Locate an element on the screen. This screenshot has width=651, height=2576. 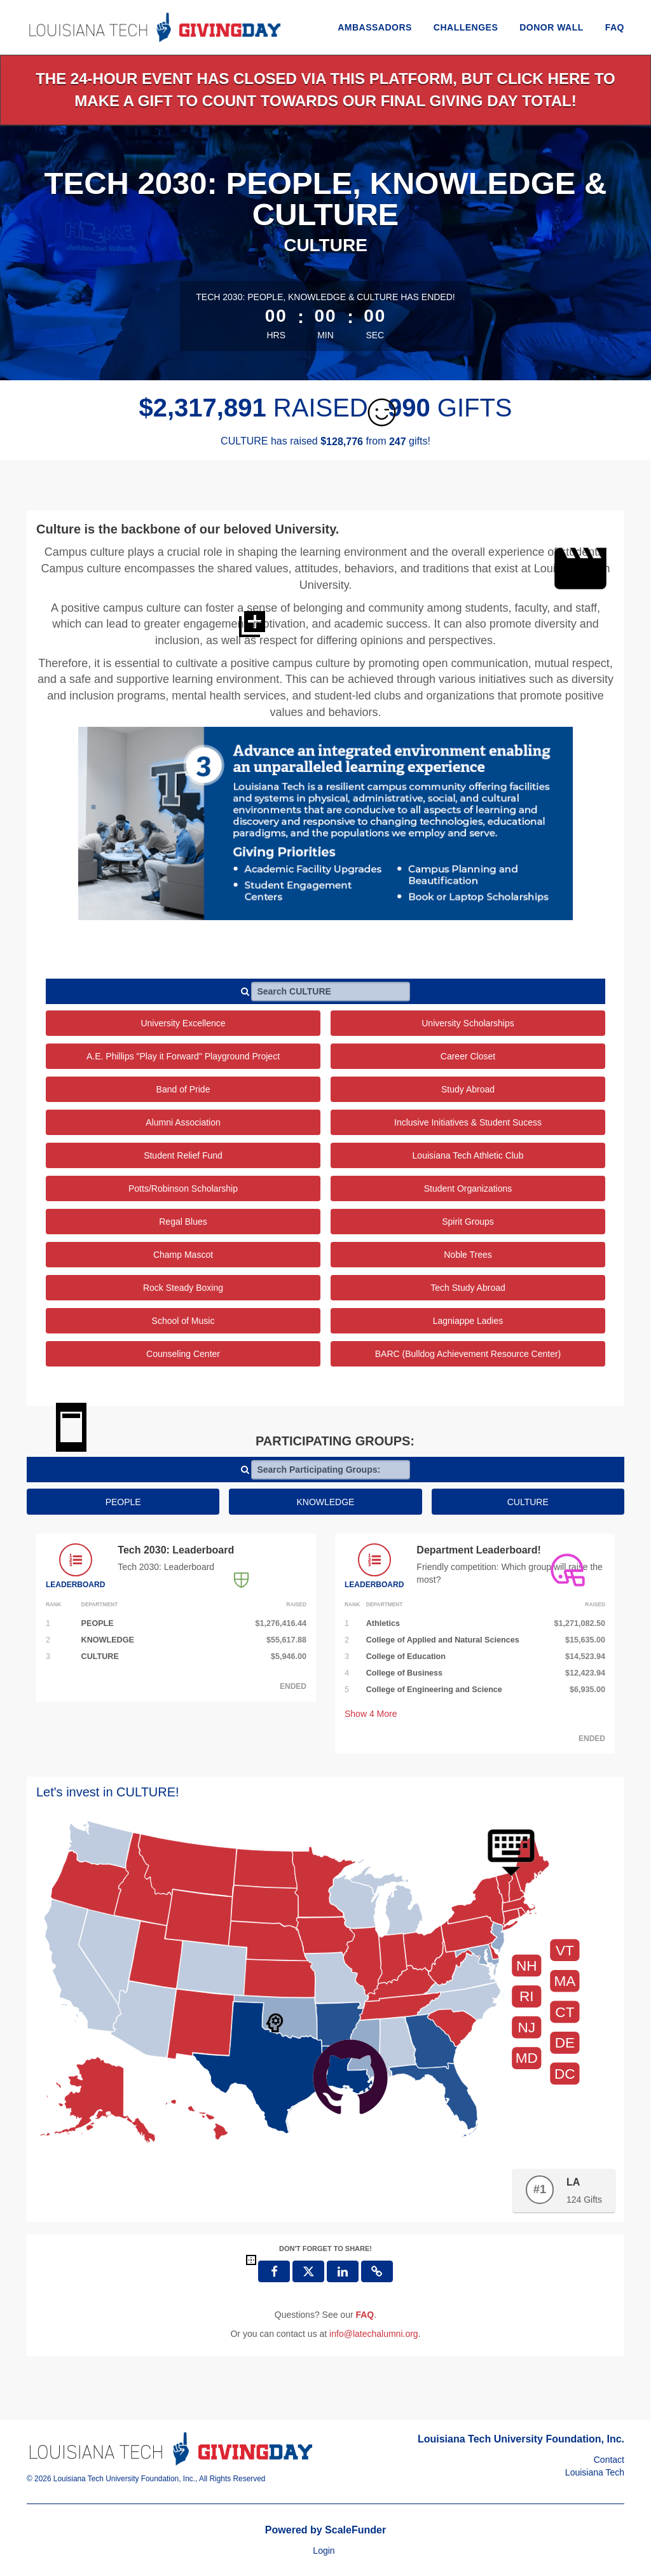
hide the on-screen keyboard is located at coordinates (511, 1850).